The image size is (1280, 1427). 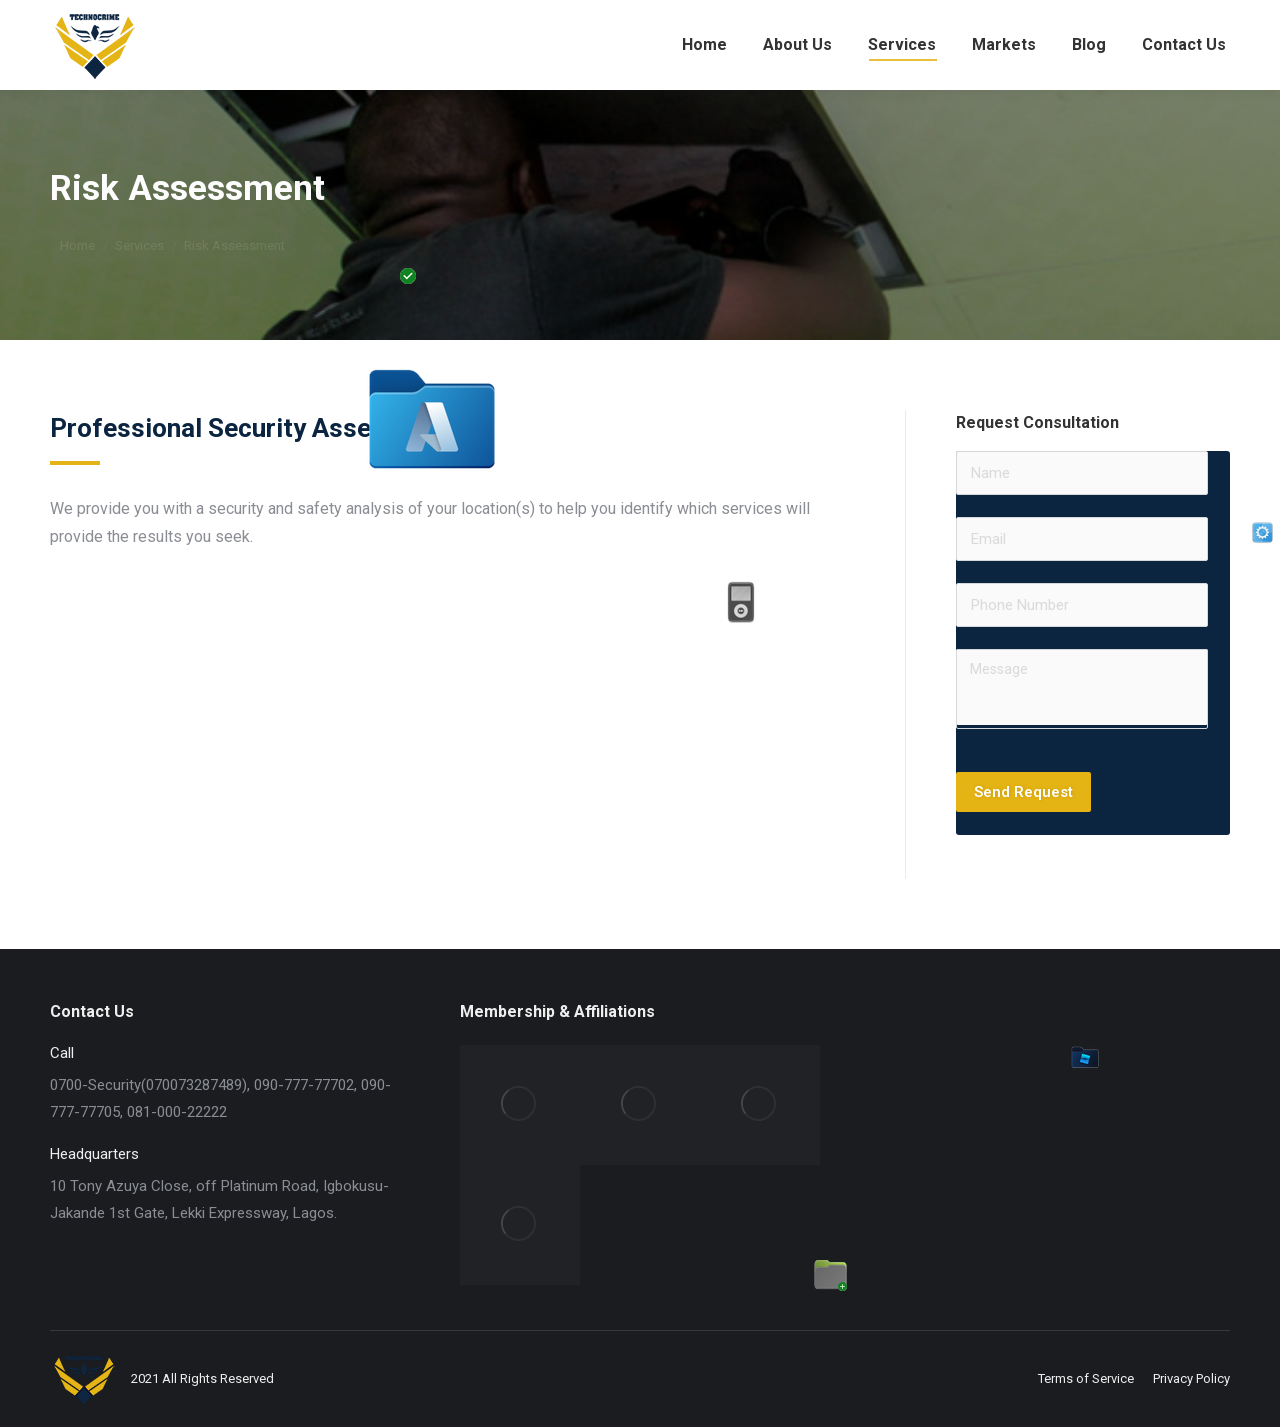 What do you see at coordinates (1085, 1058) in the screenshot?
I see `open Roblox Studio project files` at bounding box center [1085, 1058].